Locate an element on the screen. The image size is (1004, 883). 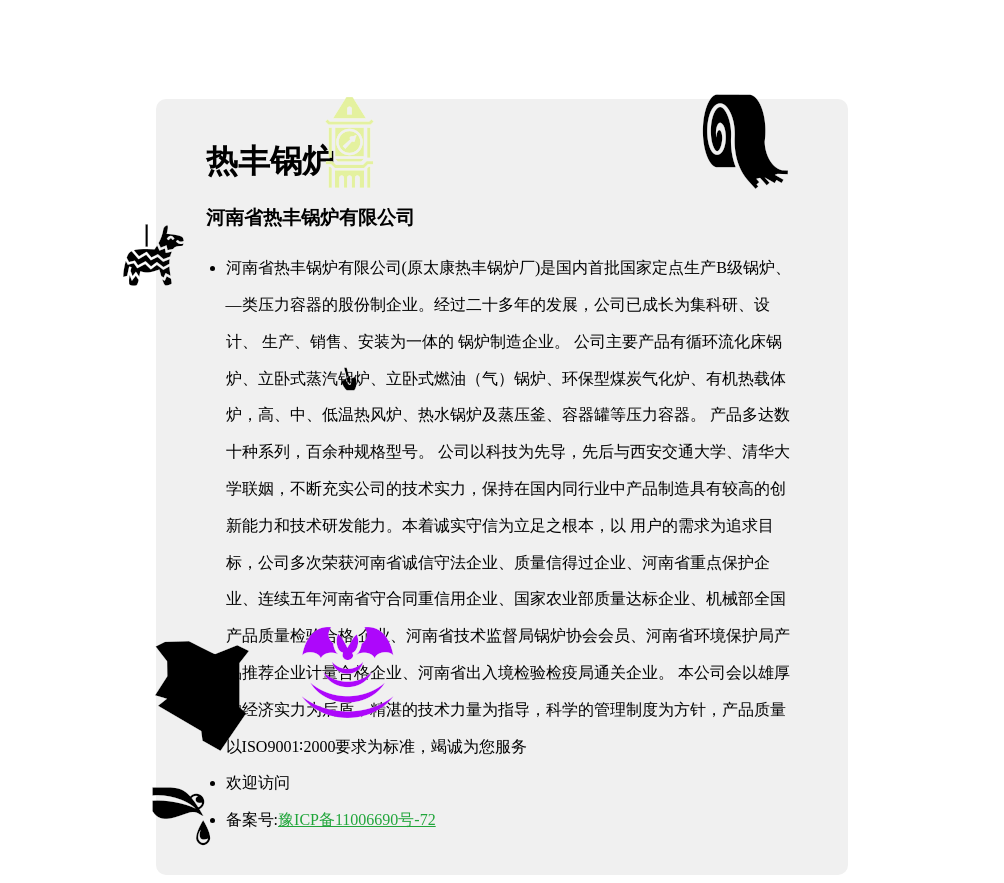
select spade suit in a card game is located at coordinates (348, 379).